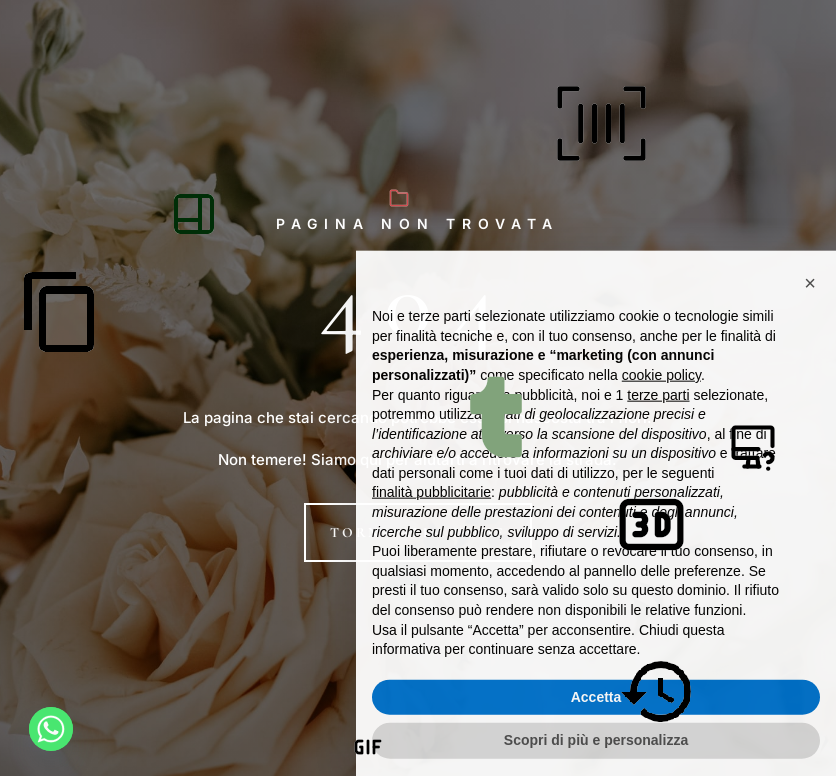 The width and height of the screenshot is (836, 776). I want to click on scan a barcode, so click(601, 123).